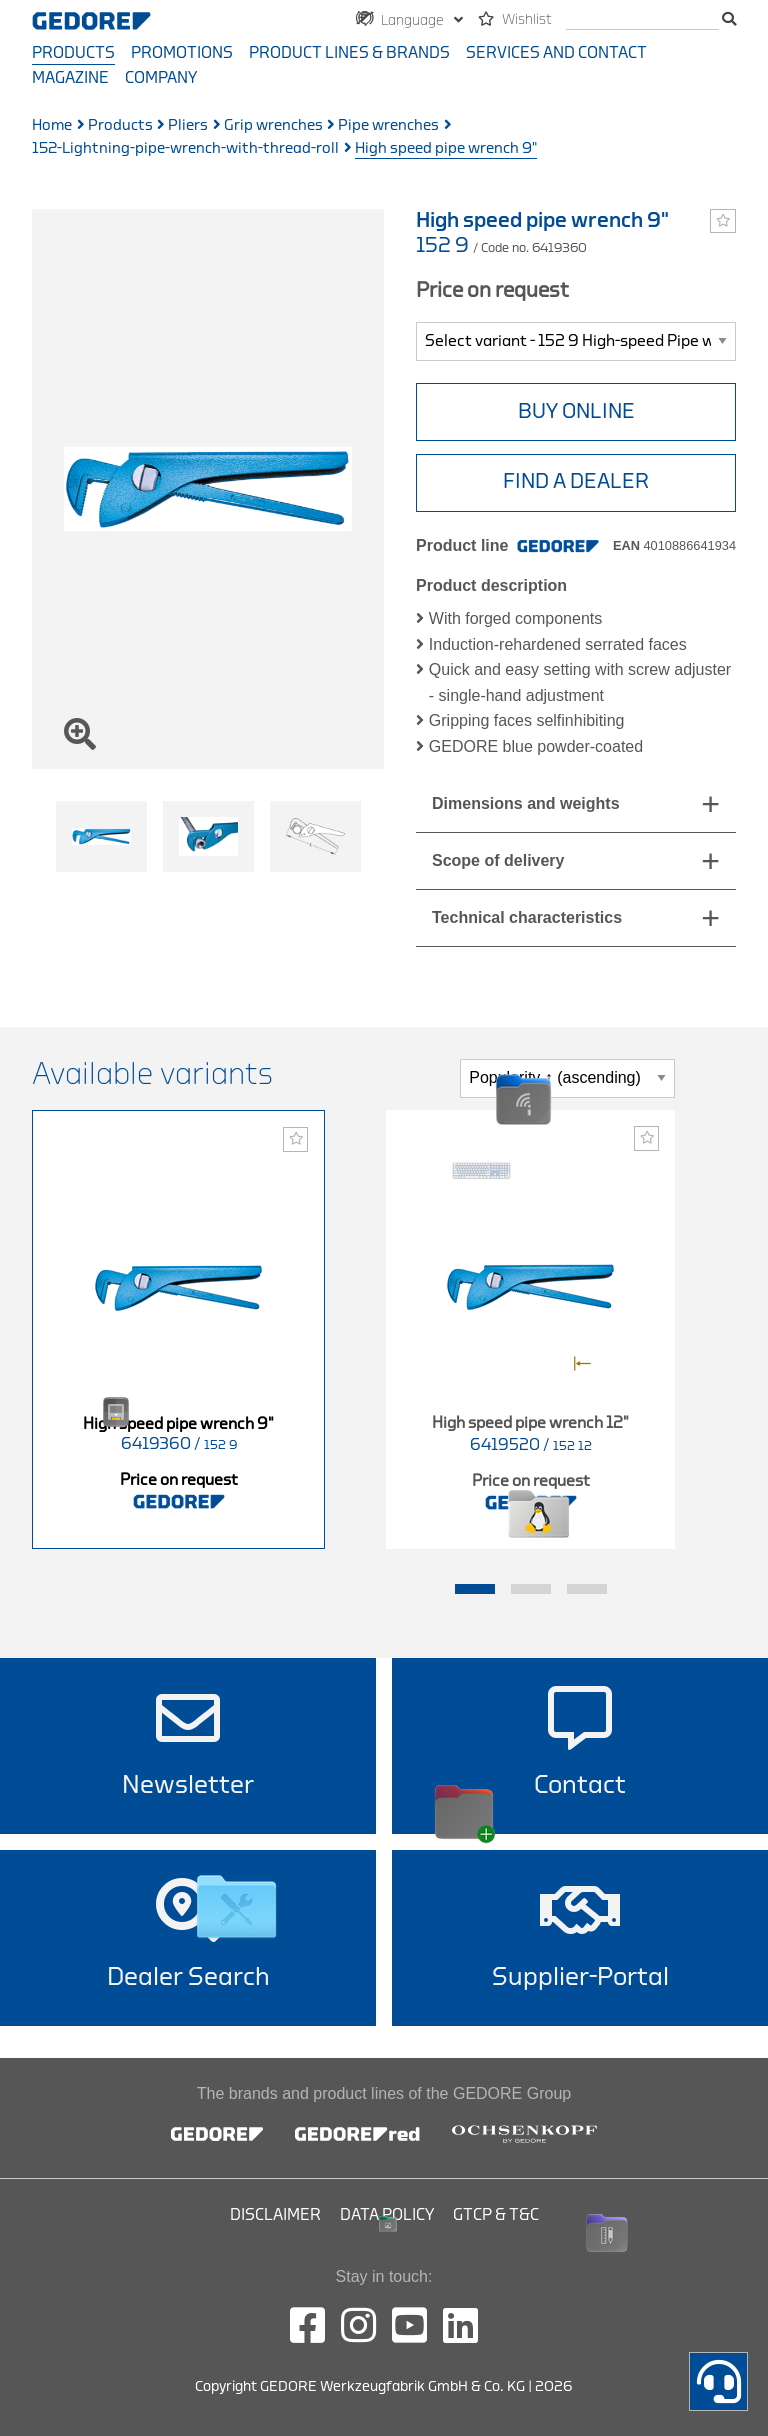 This screenshot has width=768, height=2436. I want to click on connect a bluetooth keyboard, so click(481, 1170).